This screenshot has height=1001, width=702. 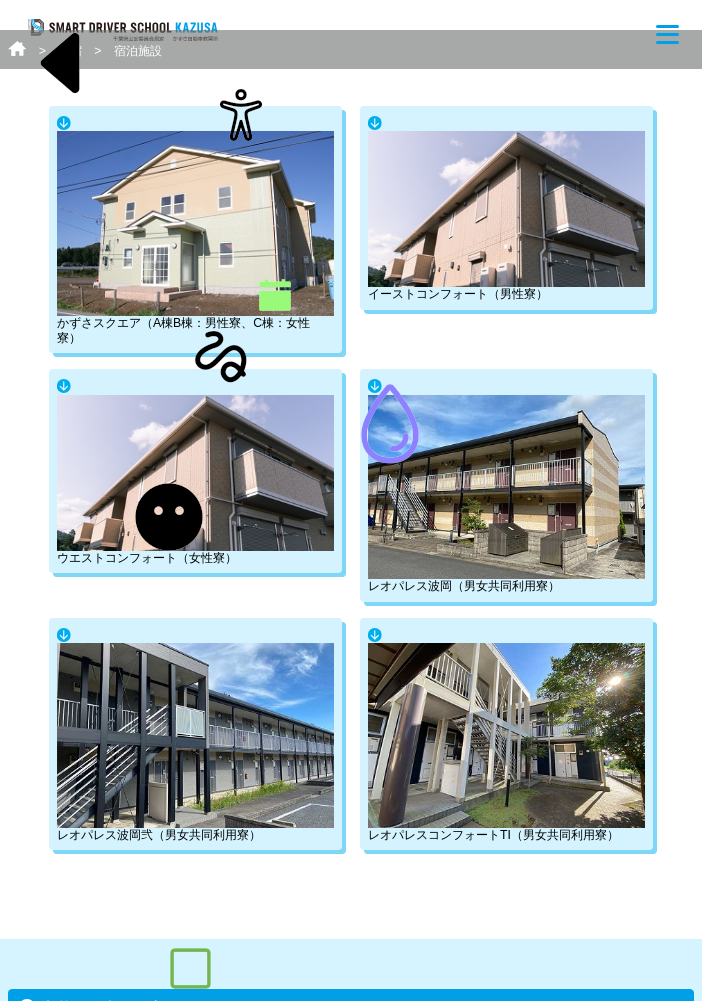 What do you see at coordinates (169, 517) in the screenshot?
I see `indicates neutral or no feedback given` at bounding box center [169, 517].